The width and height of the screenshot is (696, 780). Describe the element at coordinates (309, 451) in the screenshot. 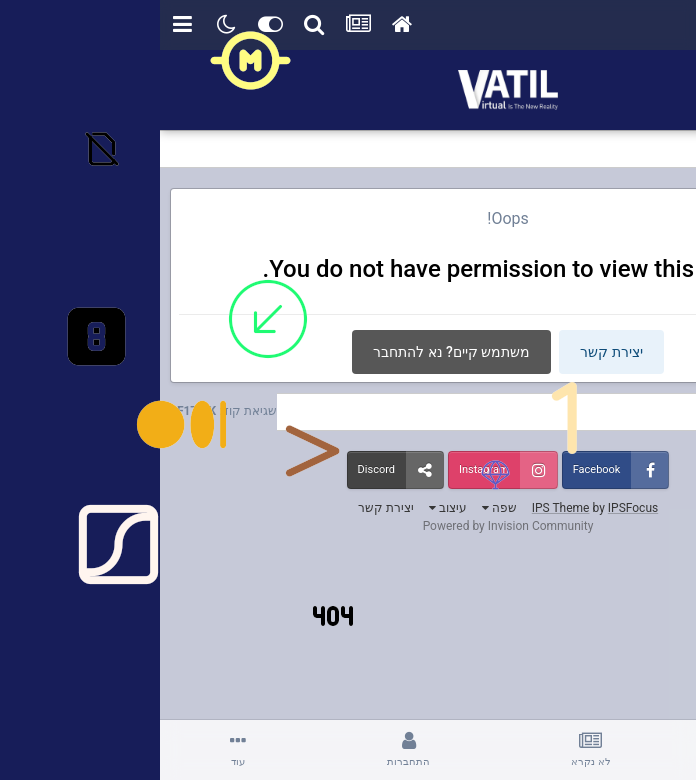

I see `navigate to the next item or page` at that location.